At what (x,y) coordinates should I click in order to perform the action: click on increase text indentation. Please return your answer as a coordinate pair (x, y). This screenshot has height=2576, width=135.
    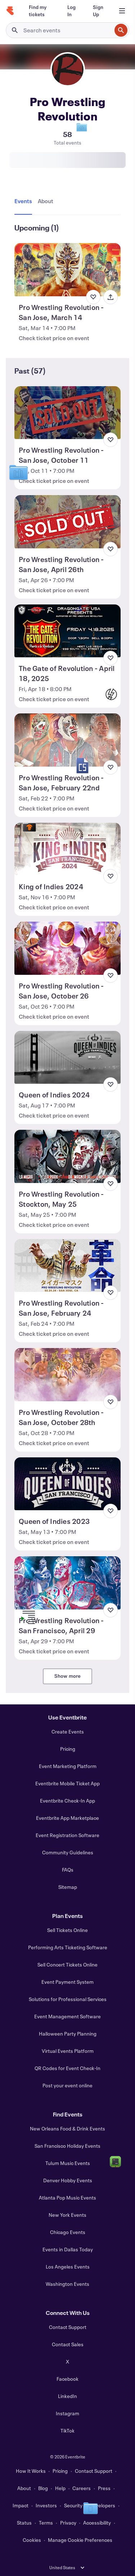
    Looking at the image, I should click on (28, 1618).